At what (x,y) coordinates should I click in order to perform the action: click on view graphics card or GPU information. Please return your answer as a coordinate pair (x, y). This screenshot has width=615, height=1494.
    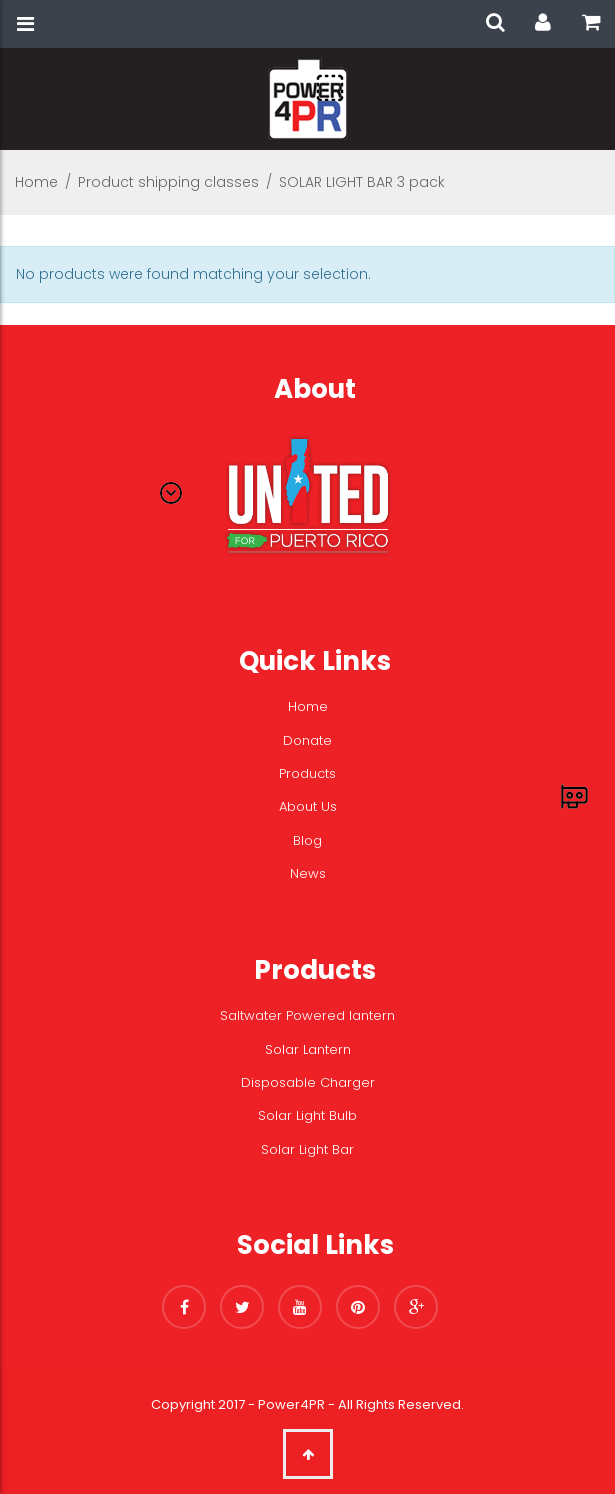
    Looking at the image, I should click on (574, 796).